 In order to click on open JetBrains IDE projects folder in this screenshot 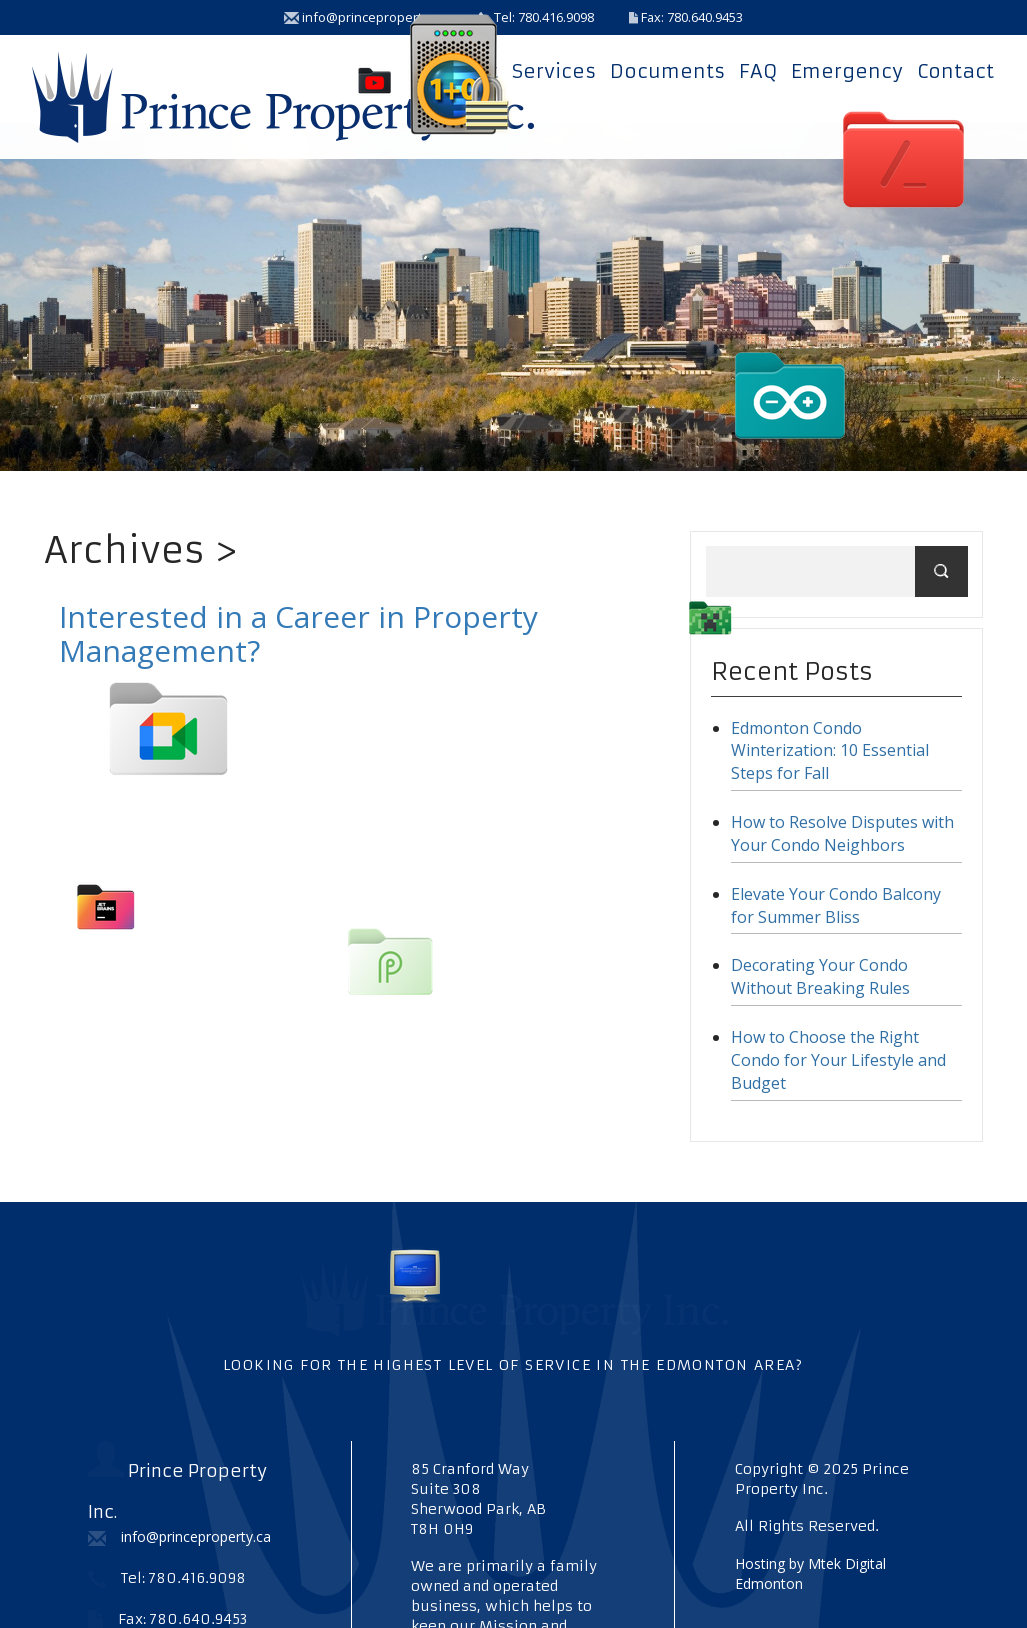, I will do `click(105, 908)`.